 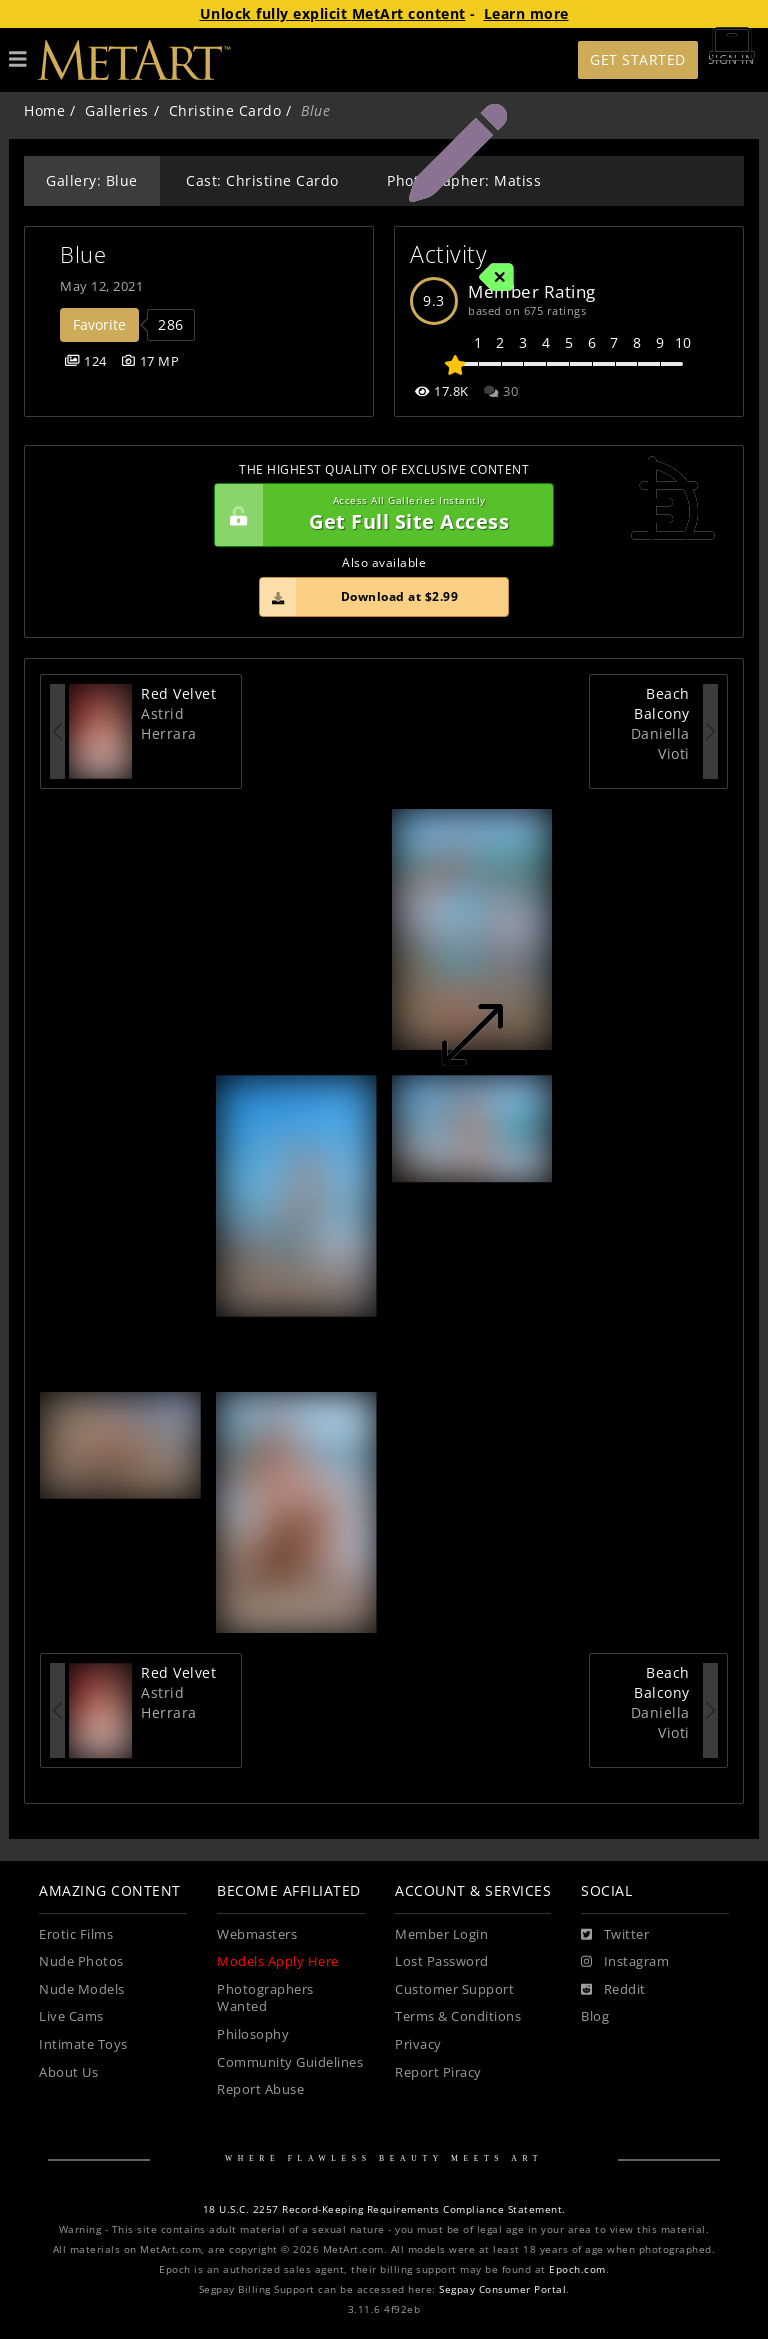 What do you see at coordinates (458, 153) in the screenshot?
I see `edit content or text` at bounding box center [458, 153].